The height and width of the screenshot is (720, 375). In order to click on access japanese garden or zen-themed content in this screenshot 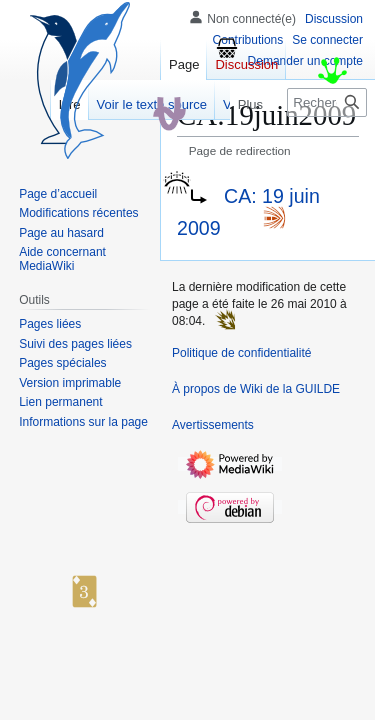, I will do `click(177, 180)`.